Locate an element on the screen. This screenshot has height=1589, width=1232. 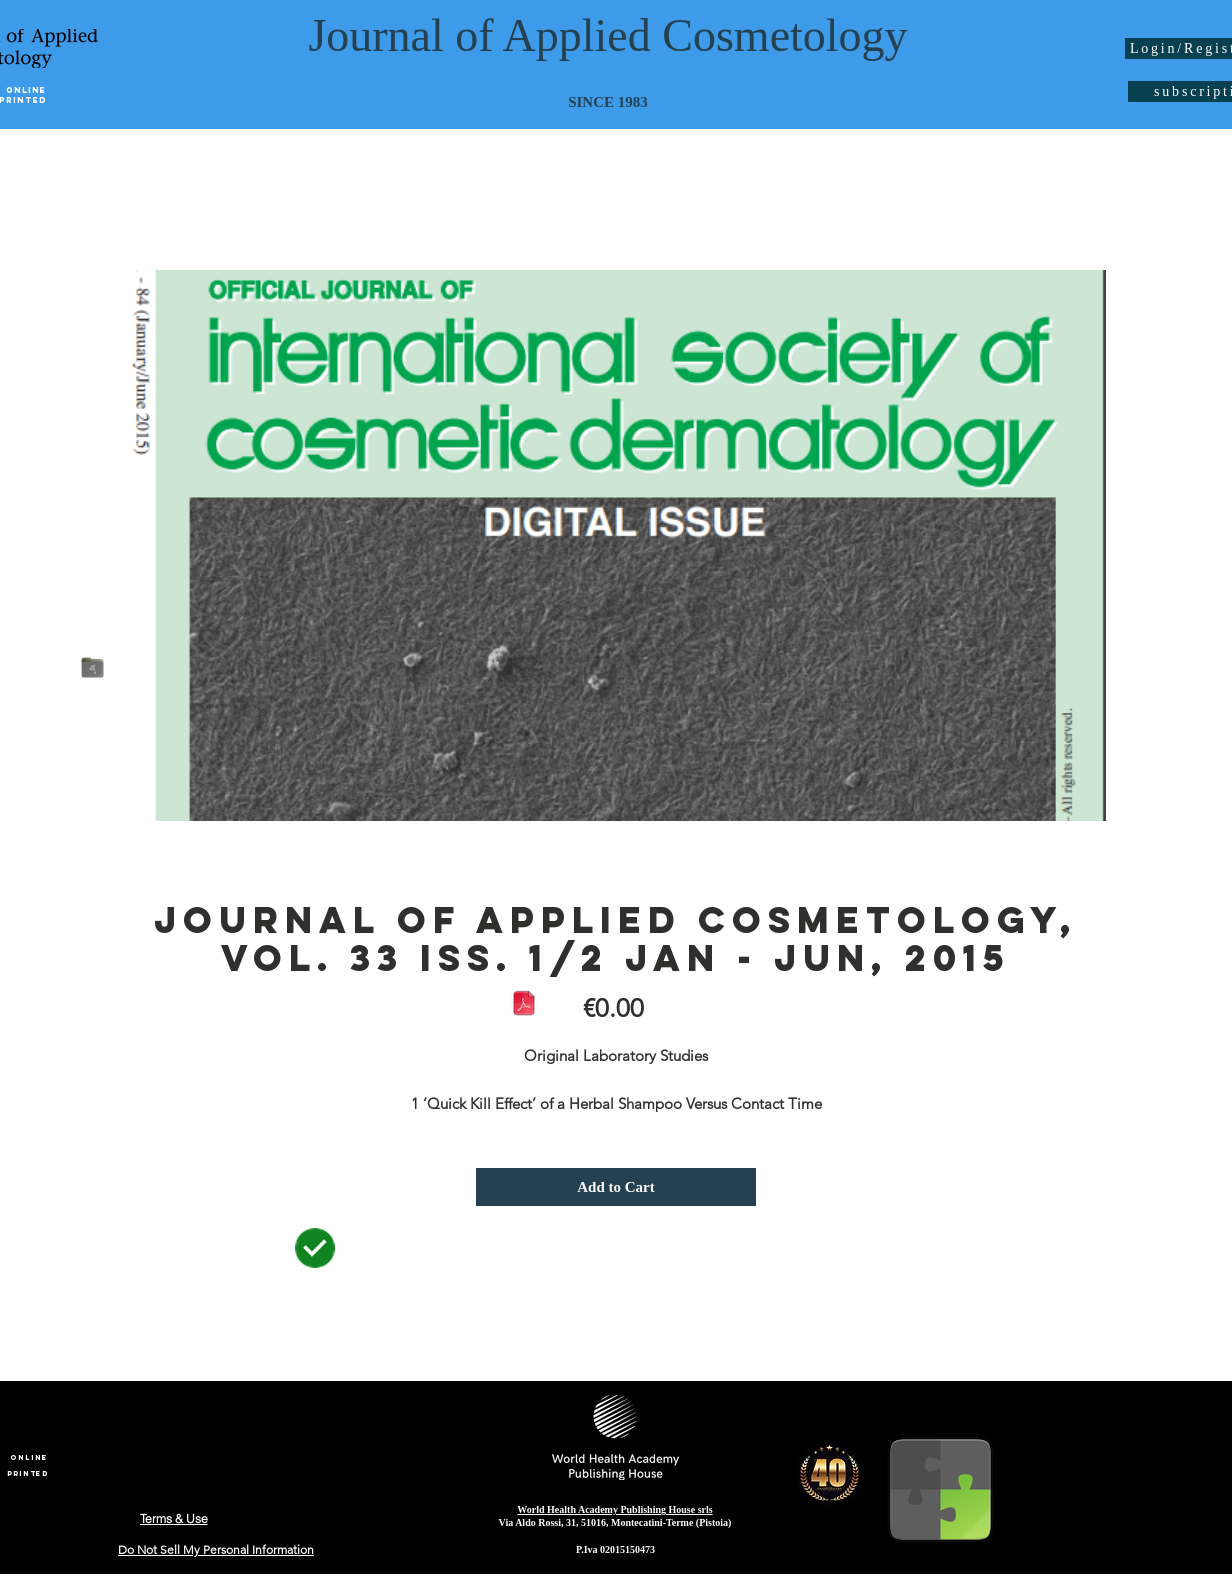
open a PDF document is located at coordinates (524, 1003).